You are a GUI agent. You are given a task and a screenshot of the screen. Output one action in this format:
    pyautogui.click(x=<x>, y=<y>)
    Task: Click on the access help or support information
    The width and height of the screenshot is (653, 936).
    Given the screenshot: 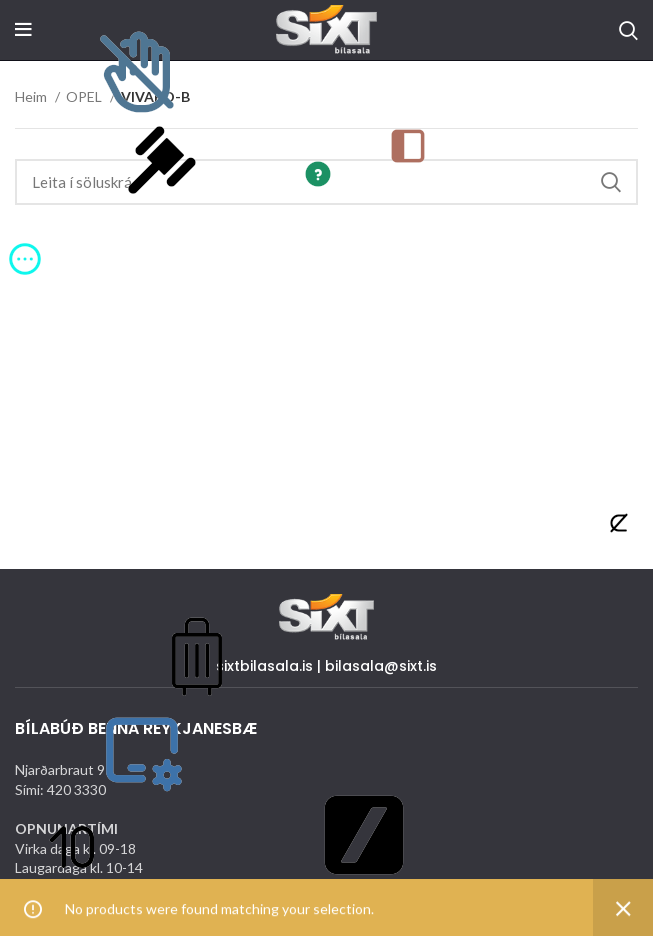 What is the action you would take?
    pyautogui.click(x=318, y=174)
    